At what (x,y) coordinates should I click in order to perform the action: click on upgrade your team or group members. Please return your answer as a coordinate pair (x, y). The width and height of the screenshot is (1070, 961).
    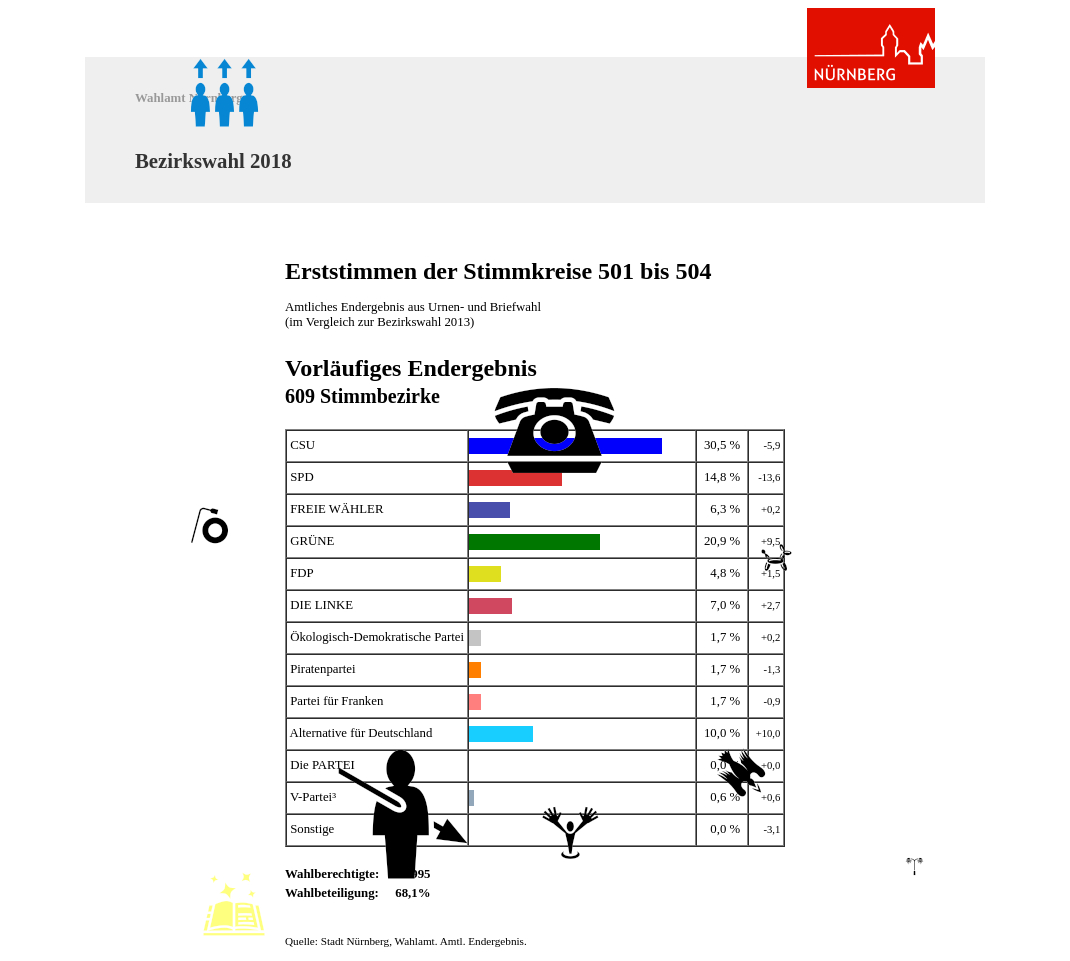
    Looking at the image, I should click on (224, 92).